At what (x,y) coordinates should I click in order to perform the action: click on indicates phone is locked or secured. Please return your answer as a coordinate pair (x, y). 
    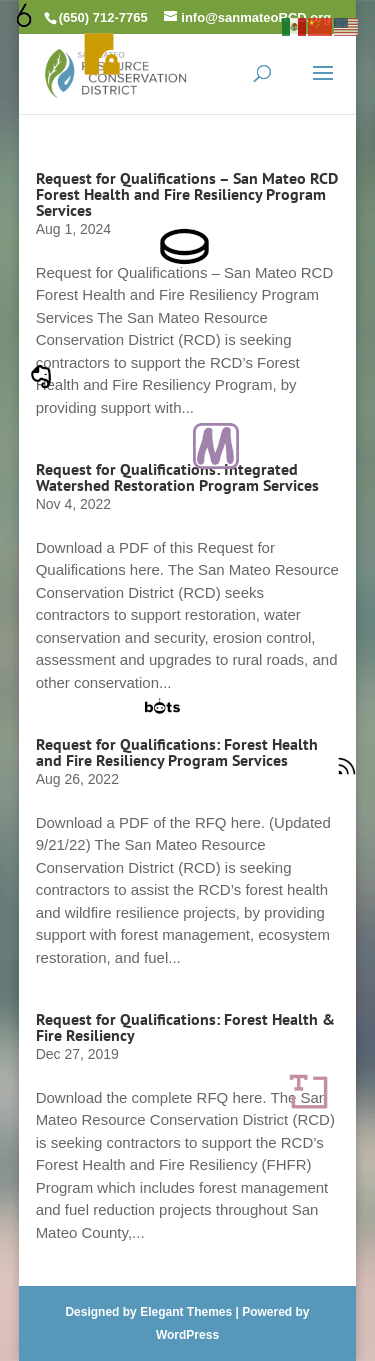
    Looking at the image, I should click on (99, 54).